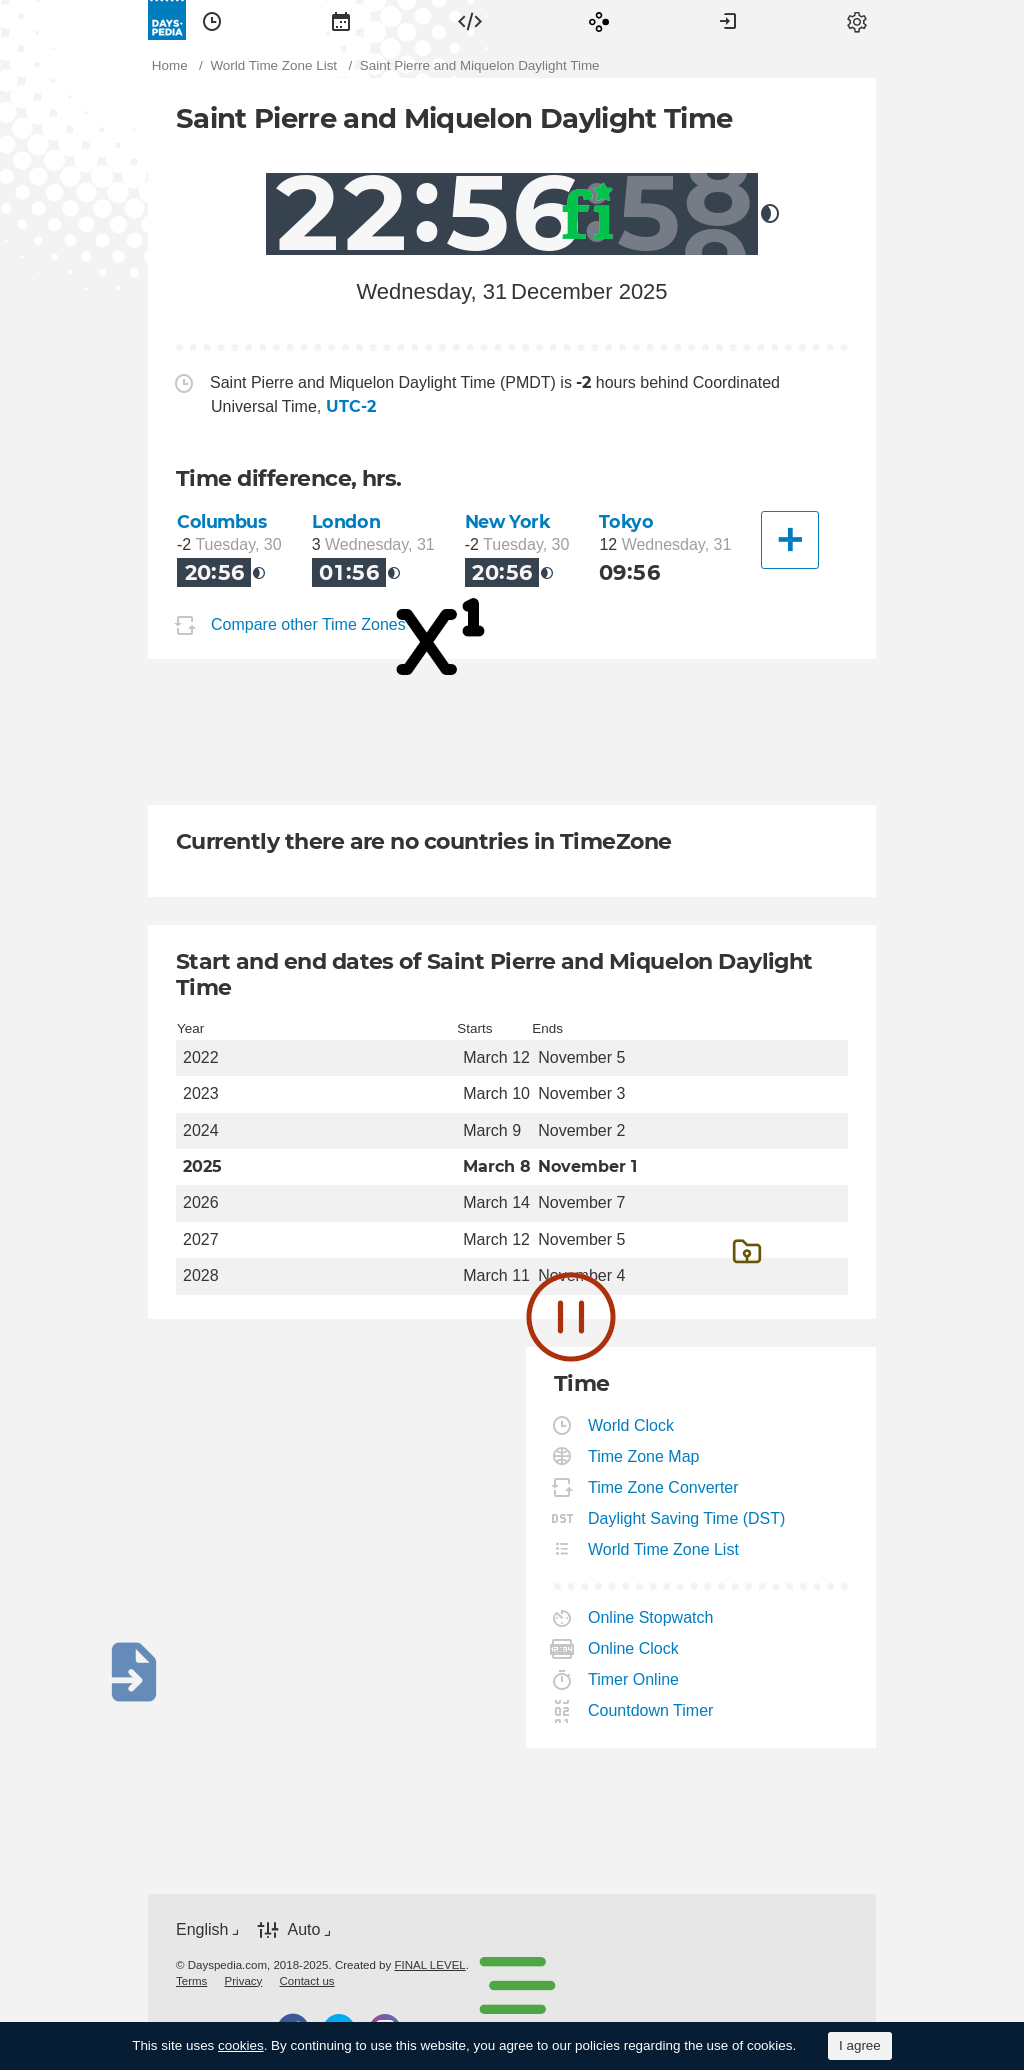 Image resolution: width=1024 pixels, height=2070 pixels. Describe the element at coordinates (587, 209) in the screenshot. I see `fonticons brand logo` at that location.